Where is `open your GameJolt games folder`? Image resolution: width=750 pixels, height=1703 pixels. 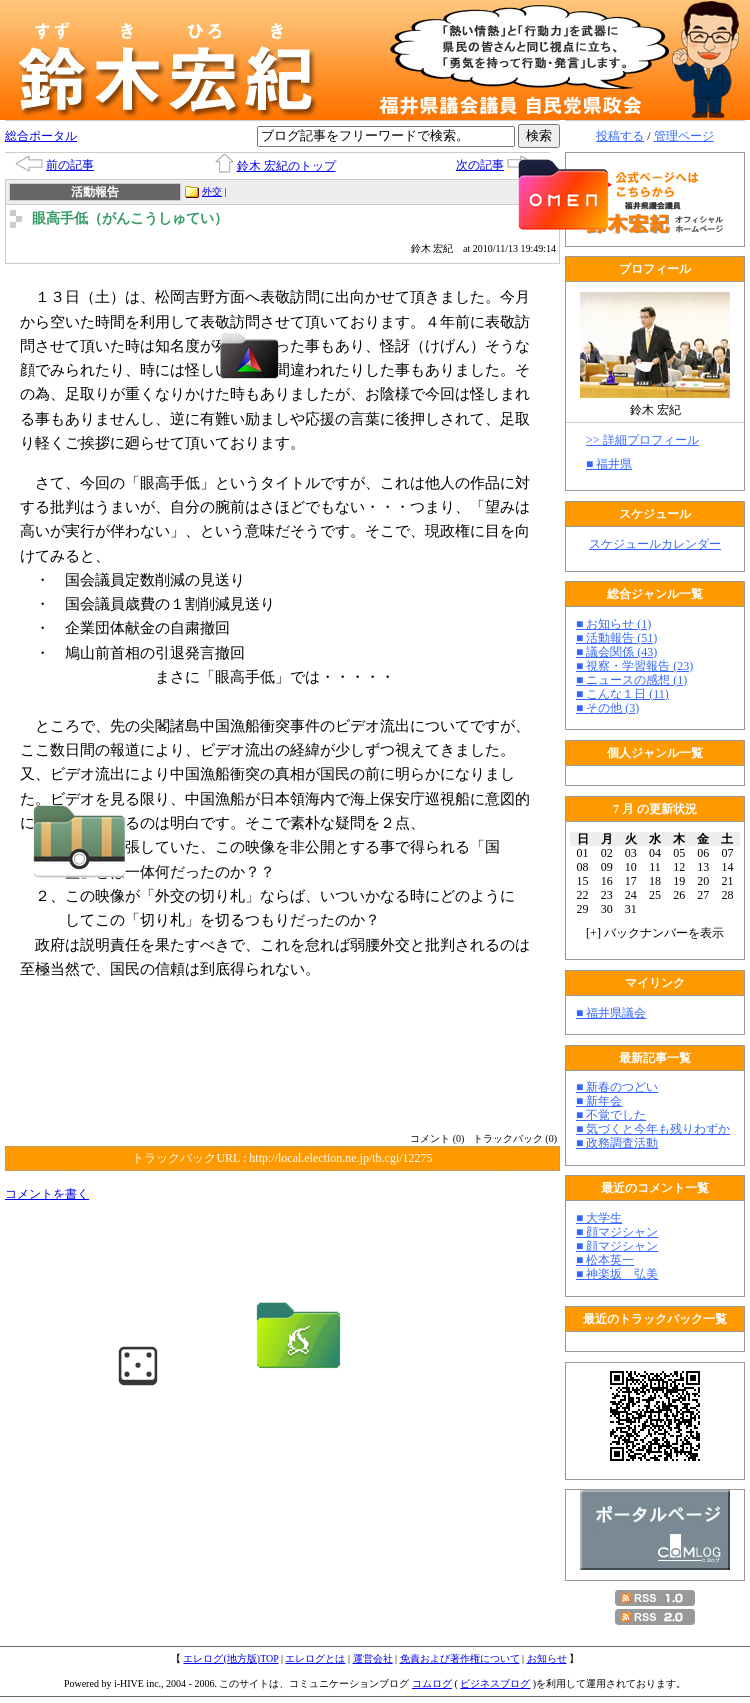
open your GameJolt games folder is located at coordinates (298, 1337).